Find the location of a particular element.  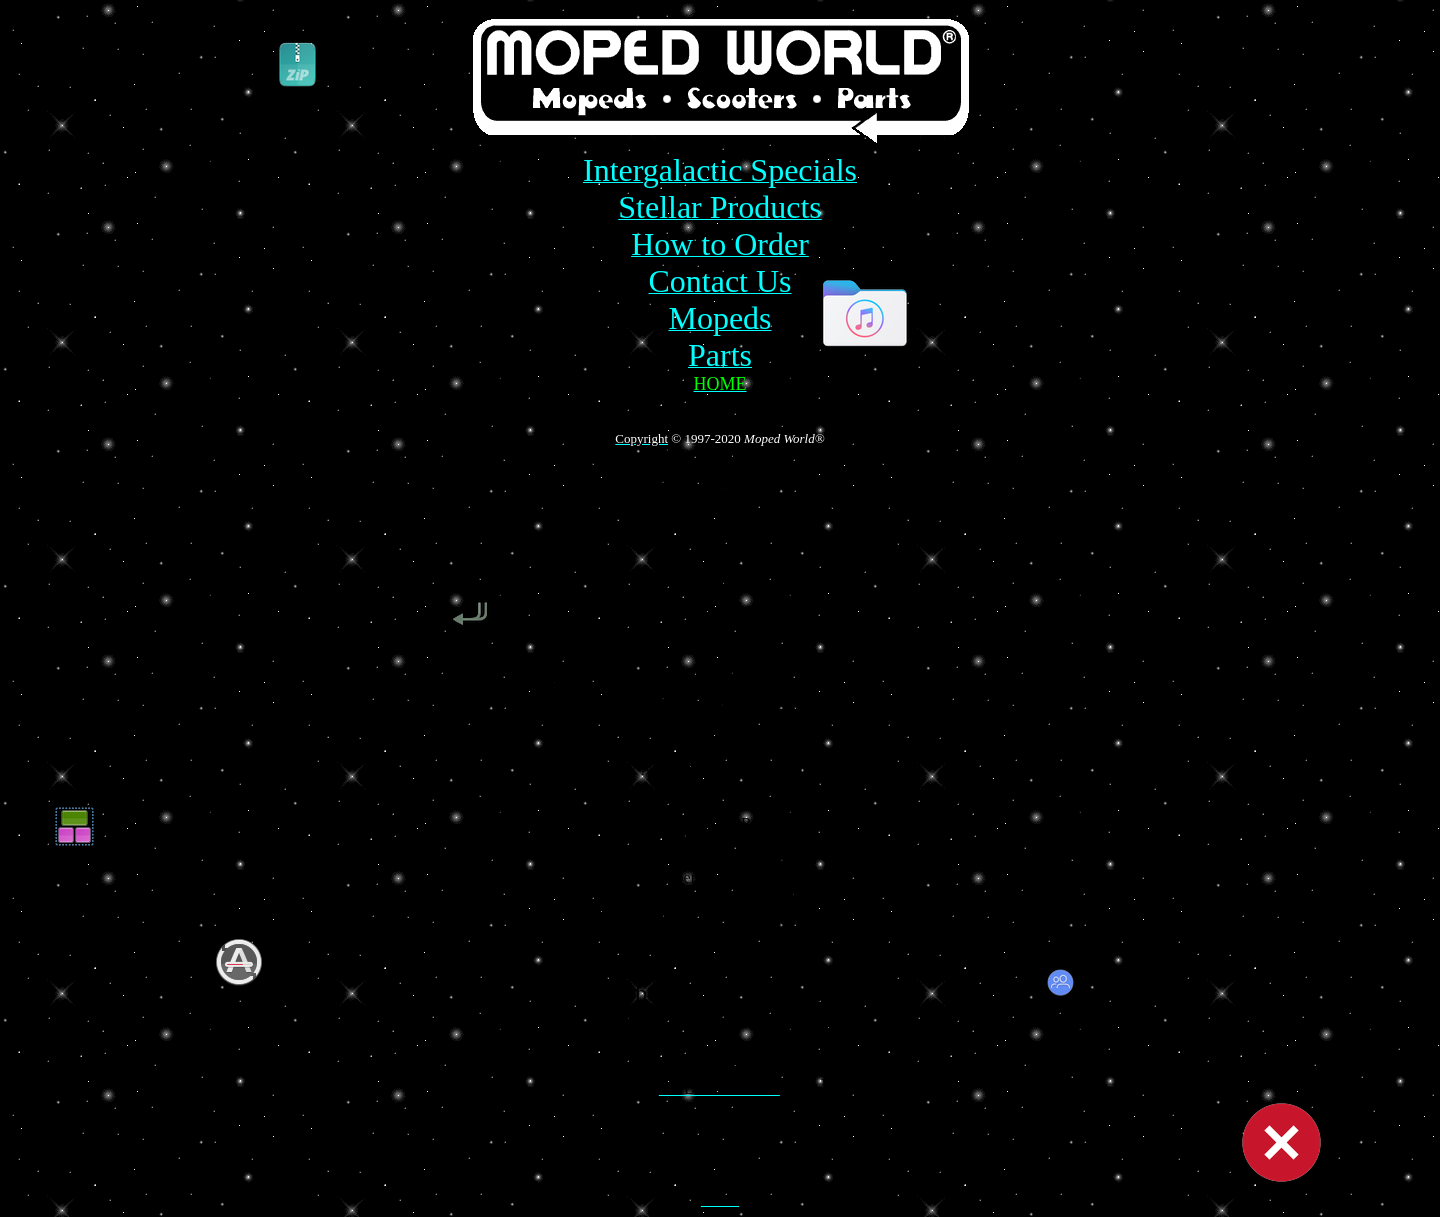

close or exit the application is located at coordinates (1281, 1142).